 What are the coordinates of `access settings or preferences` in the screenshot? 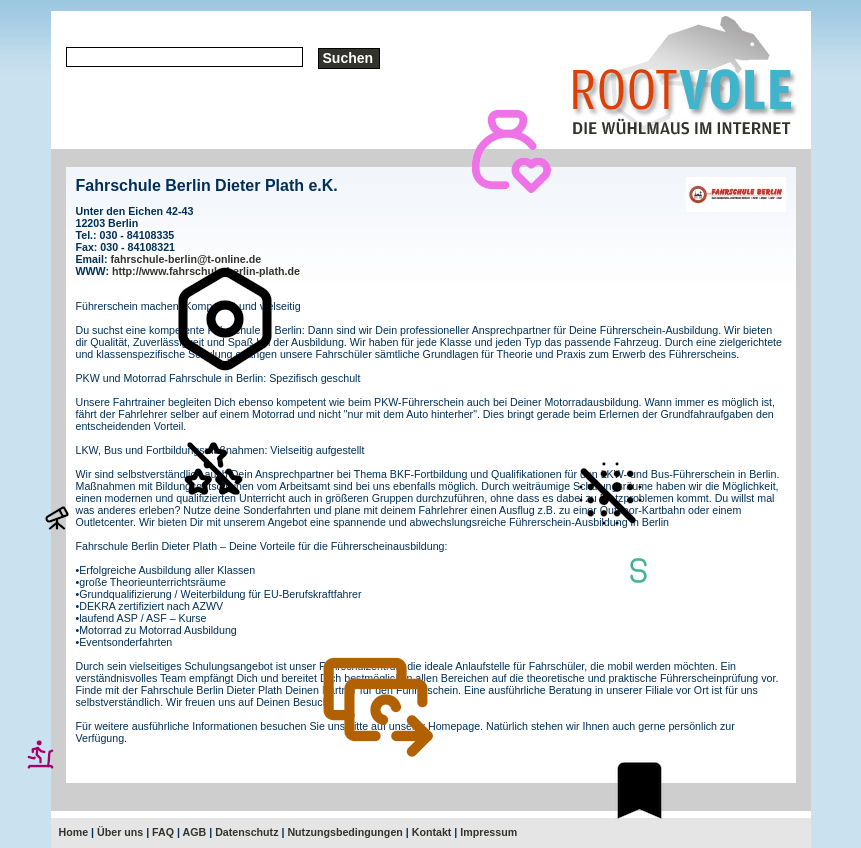 It's located at (225, 319).